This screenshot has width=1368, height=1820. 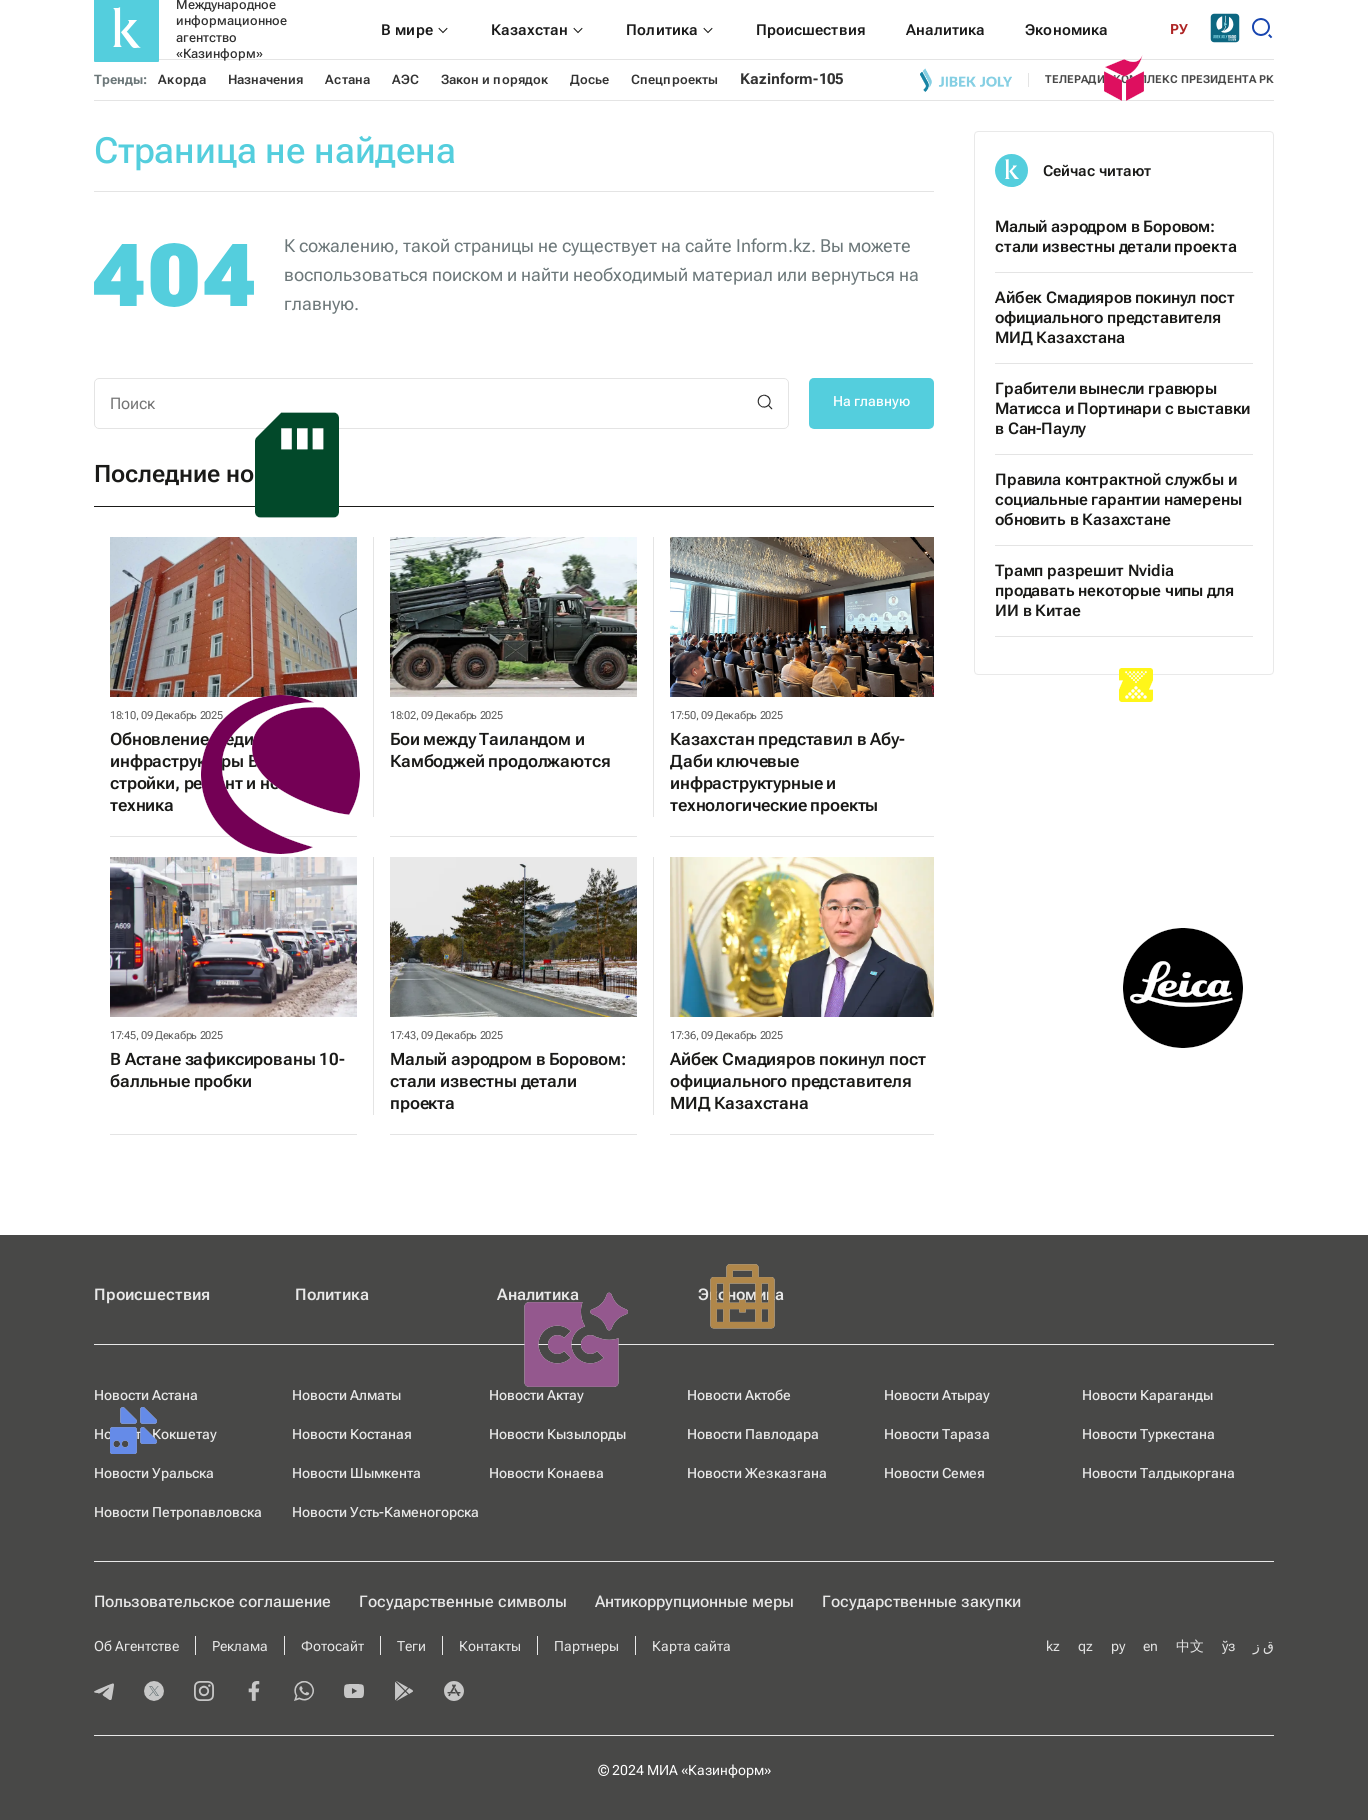 What do you see at coordinates (571, 1344) in the screenshot?
I see `enable AI-generated closed captions` at bounding box center [571, 1344].